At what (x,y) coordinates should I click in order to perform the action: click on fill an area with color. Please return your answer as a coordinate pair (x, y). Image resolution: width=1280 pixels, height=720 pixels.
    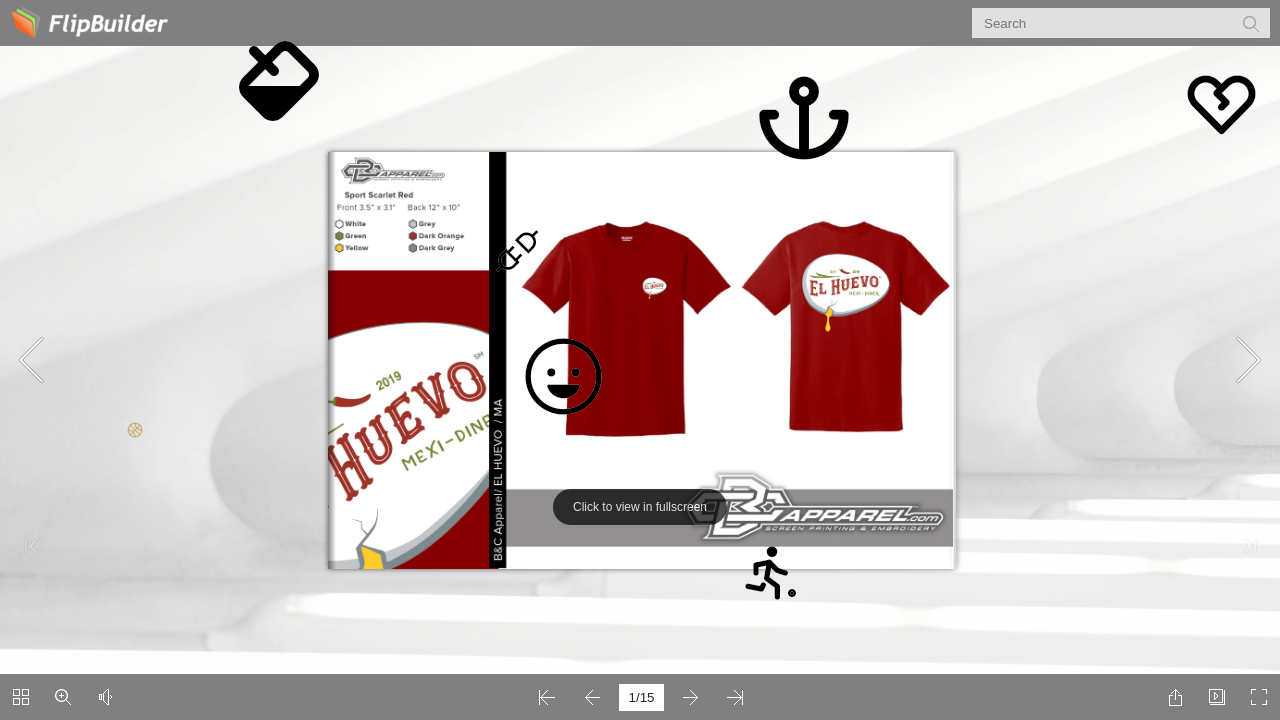
    Looking at the image, I should click on (279, 81).